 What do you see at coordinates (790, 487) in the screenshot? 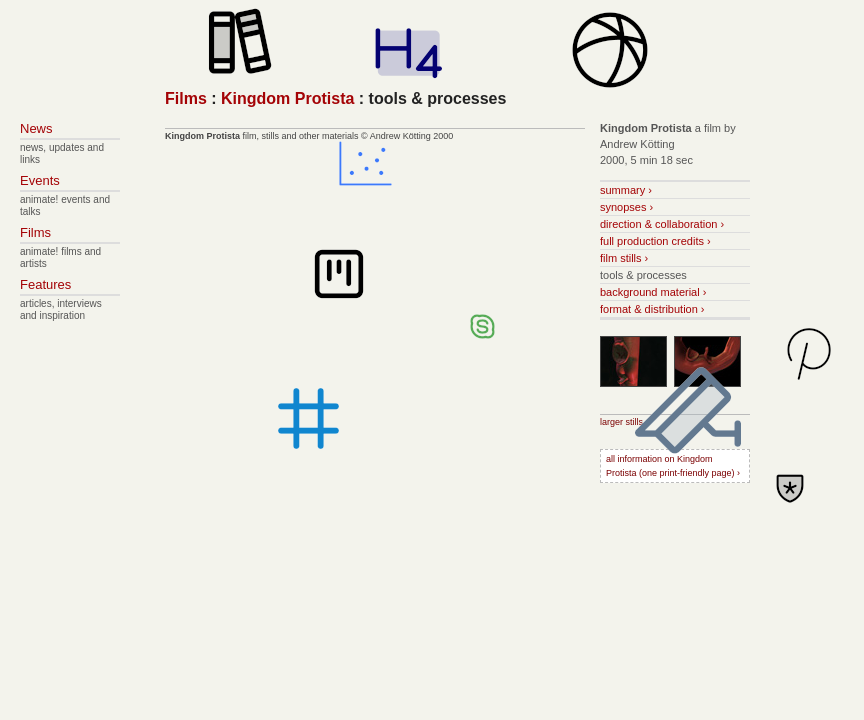
I see `indicates premium or verified security status` at bounding box center [790, 487].